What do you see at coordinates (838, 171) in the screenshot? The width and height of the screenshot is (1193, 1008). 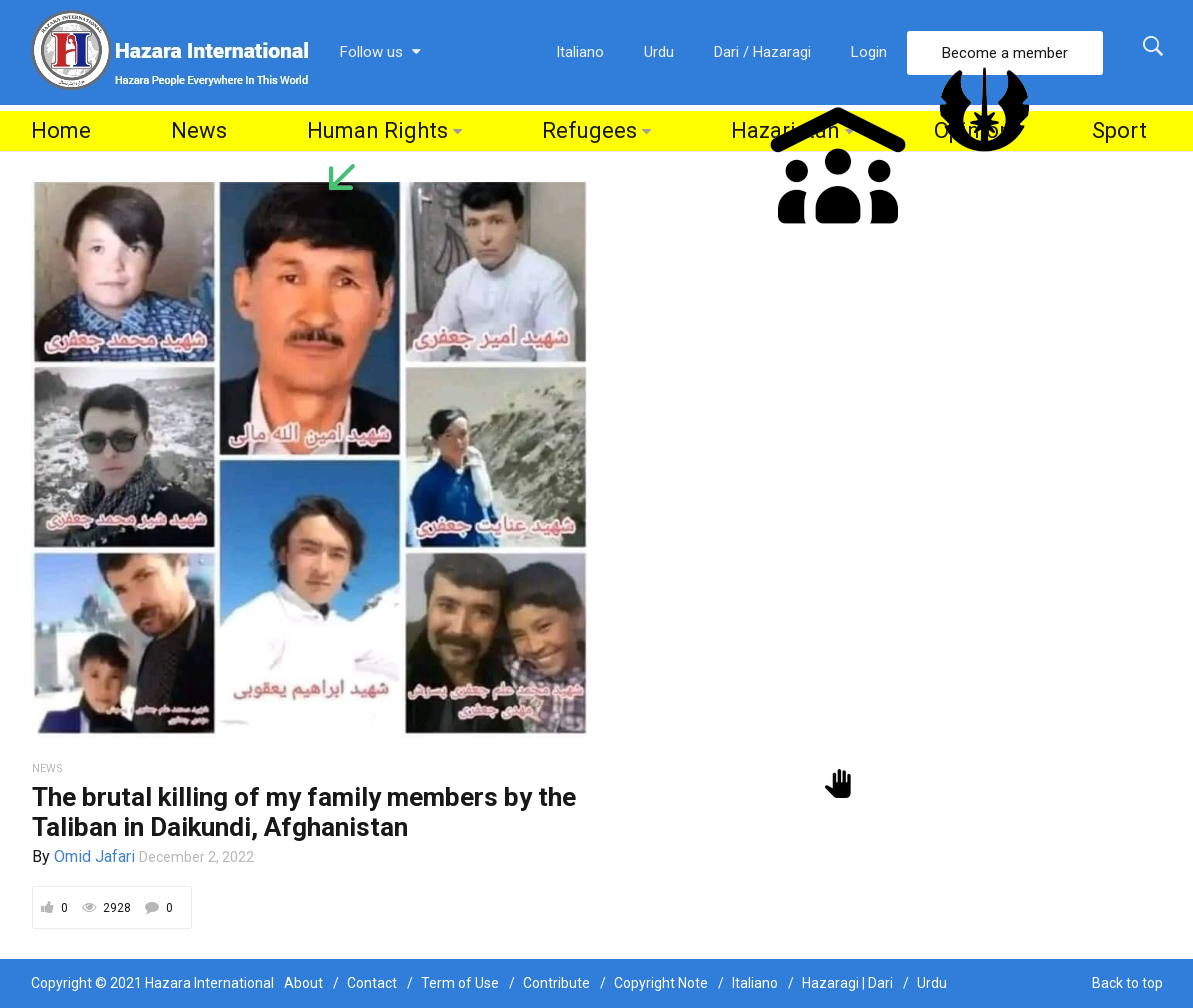 I see `view household or family members` at bounding box center [838, 171].